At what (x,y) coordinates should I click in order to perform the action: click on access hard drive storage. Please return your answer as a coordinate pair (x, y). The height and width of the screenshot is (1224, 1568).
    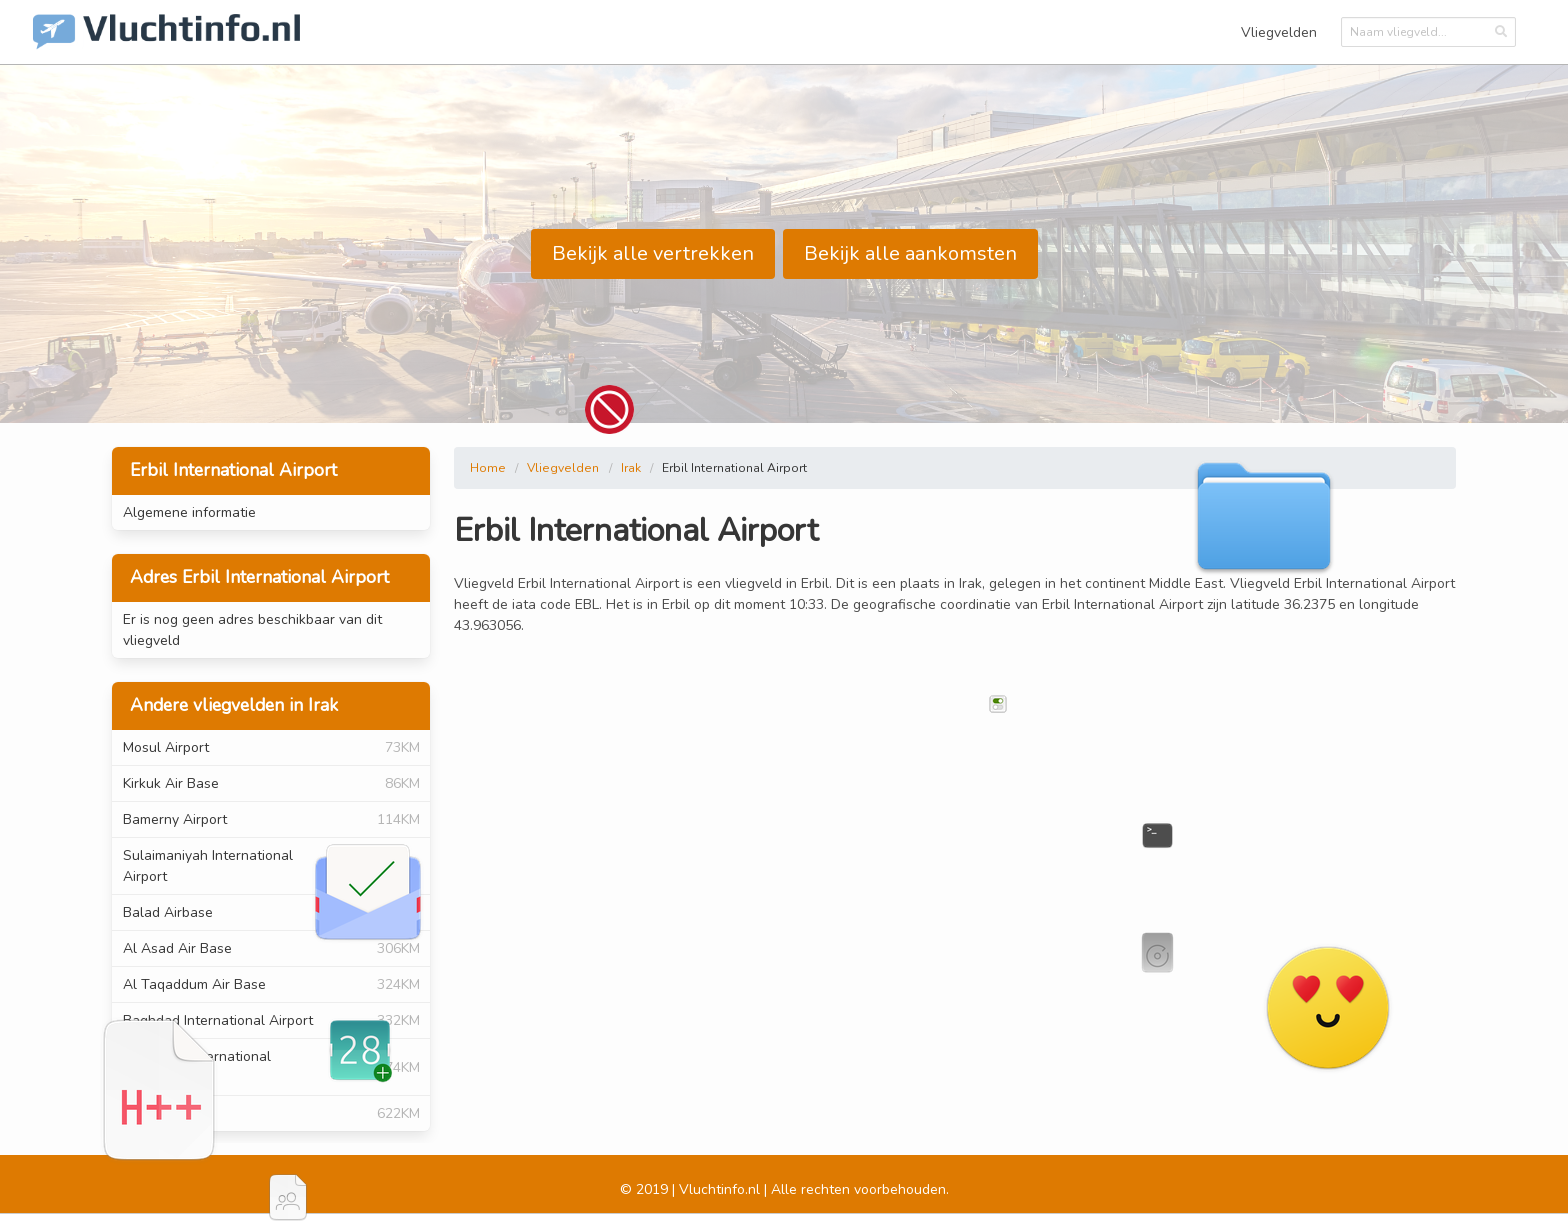
    Looking at the image, I should click on (1157, 952).